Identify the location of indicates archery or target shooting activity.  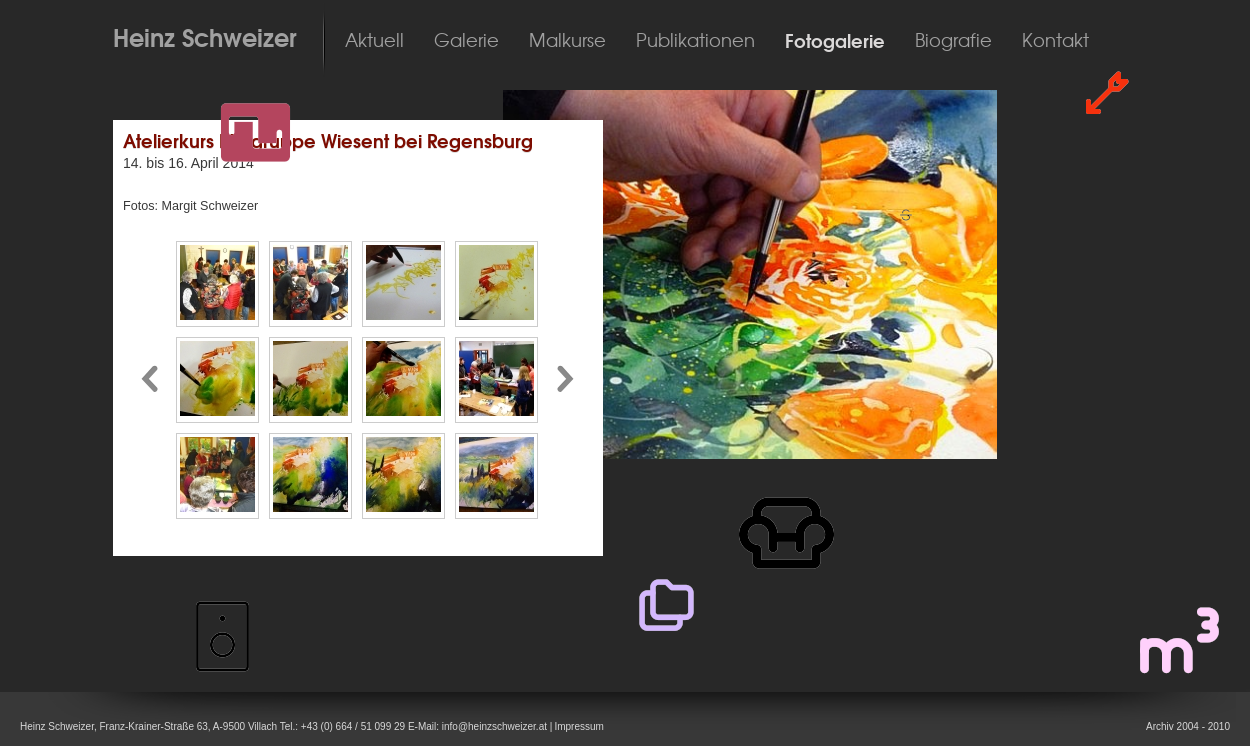
(1106, 94).